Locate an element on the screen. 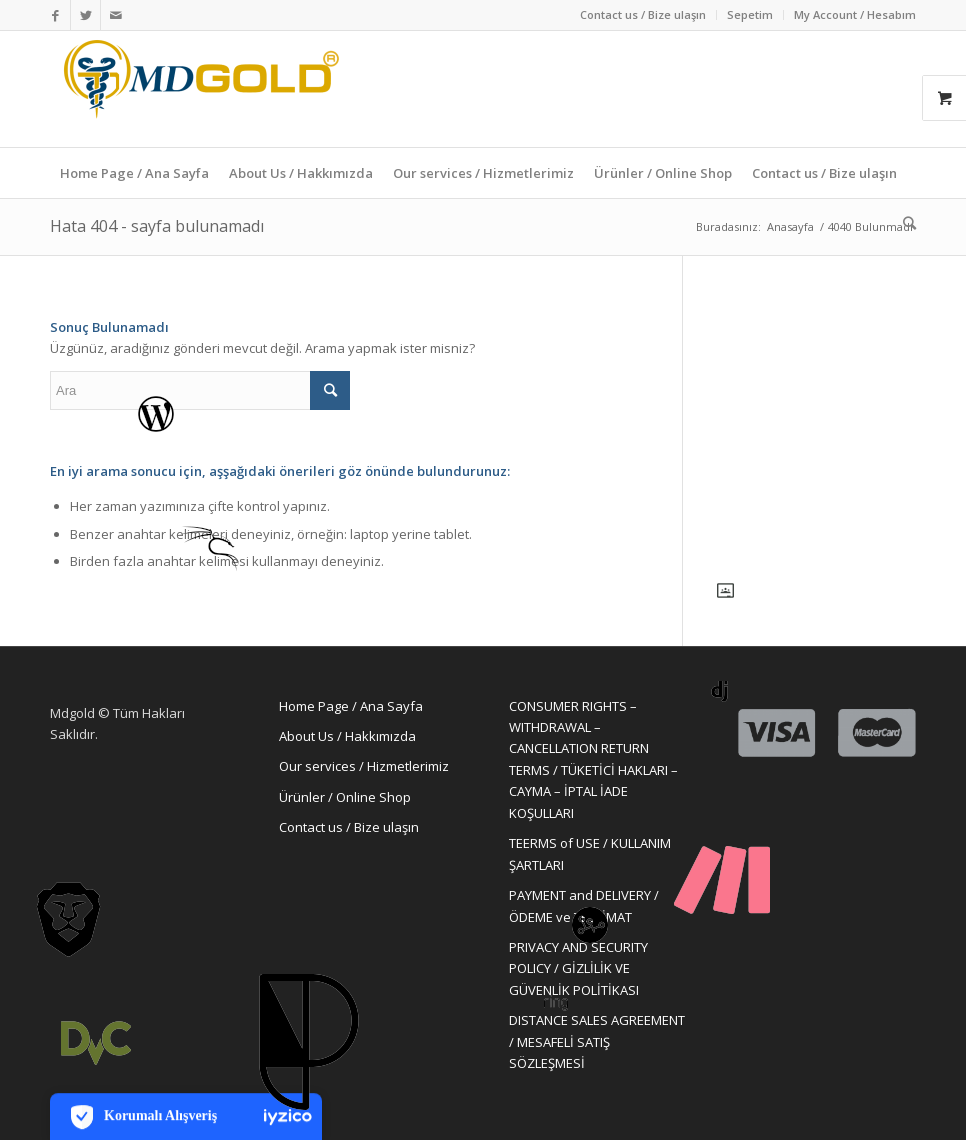 The width and height of the screenshot is (966, 1140). Make automation platform logo is located at coordinates (722, 880).